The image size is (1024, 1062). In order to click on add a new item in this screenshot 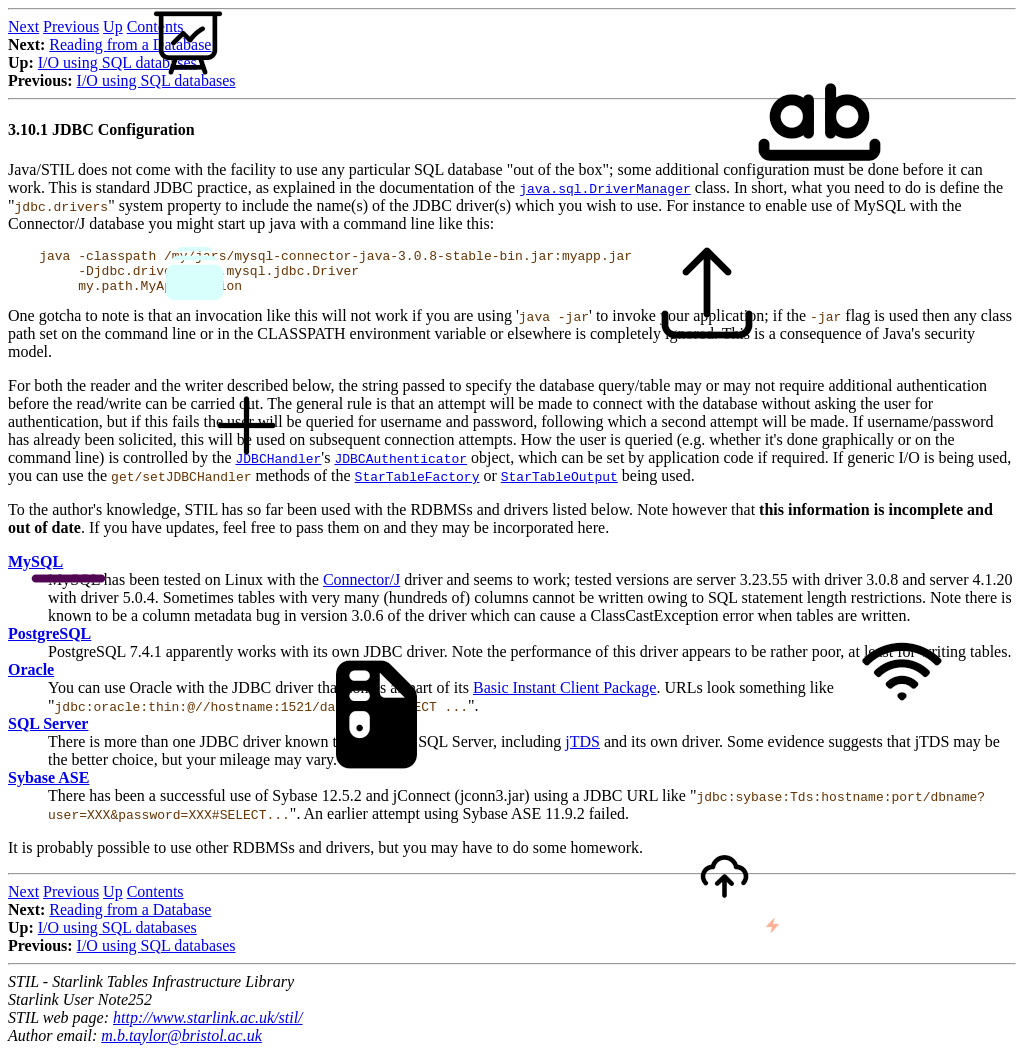, I will do `click(246, 425)`.